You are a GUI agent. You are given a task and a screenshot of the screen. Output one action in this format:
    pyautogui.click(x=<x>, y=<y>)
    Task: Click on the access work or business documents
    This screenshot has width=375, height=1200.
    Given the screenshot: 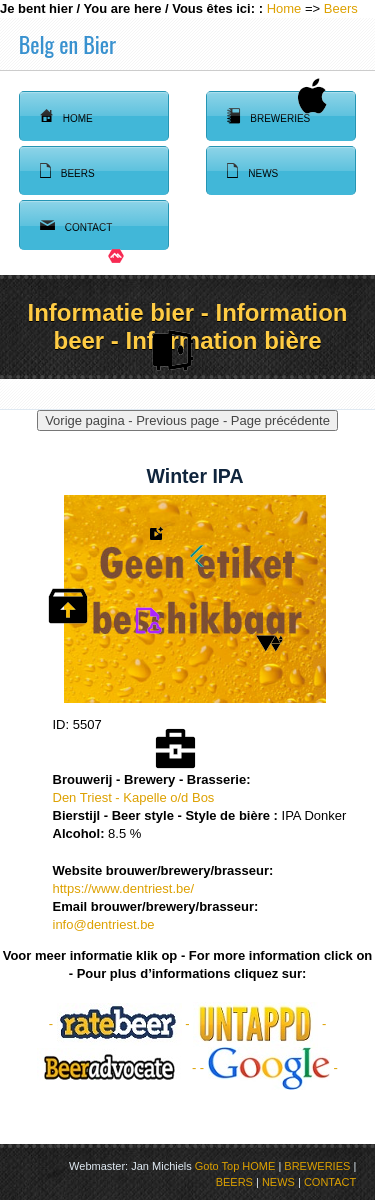 What is the action you would take?
    pyautogui.click(x=175, y=750)
    